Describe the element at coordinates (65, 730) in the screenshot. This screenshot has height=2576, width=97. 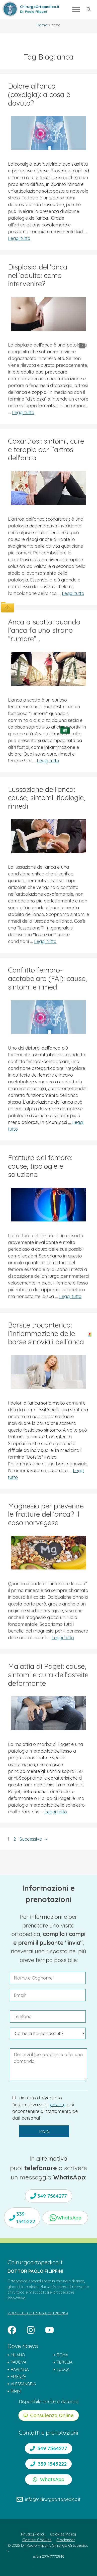
I see `open folder containing excel spreadsheets` at that location.